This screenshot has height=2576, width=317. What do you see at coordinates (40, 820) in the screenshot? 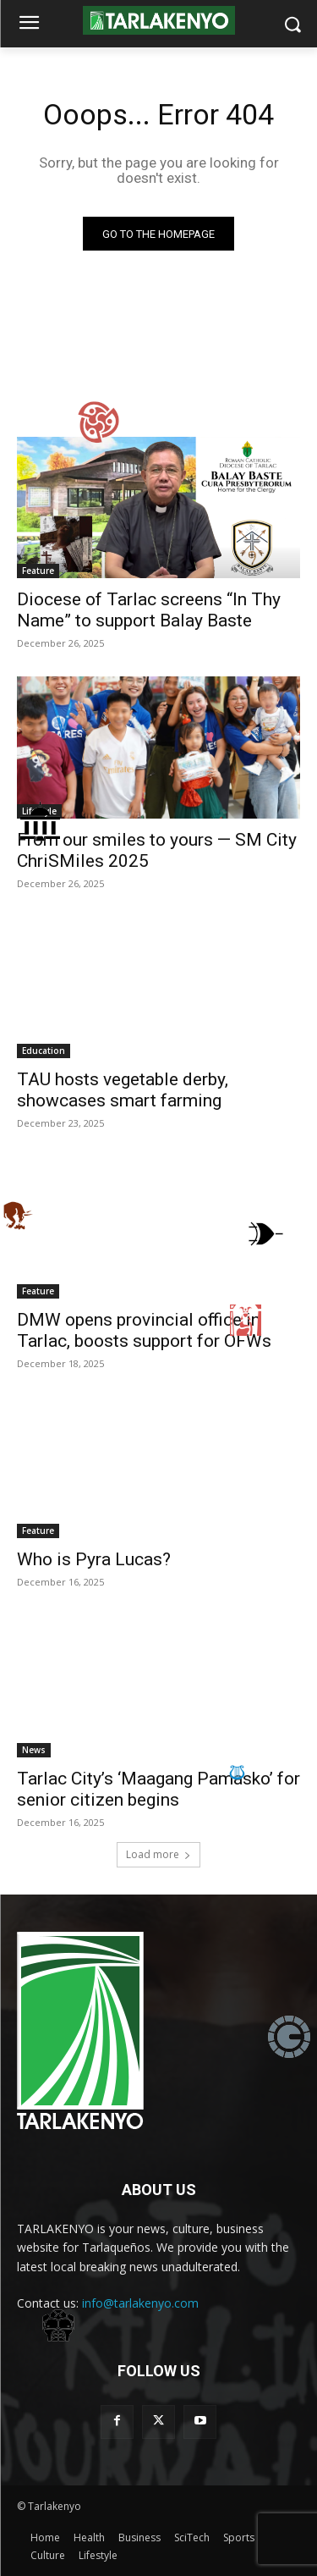
I see `access government or civic services` at bounding box center [40, 820].